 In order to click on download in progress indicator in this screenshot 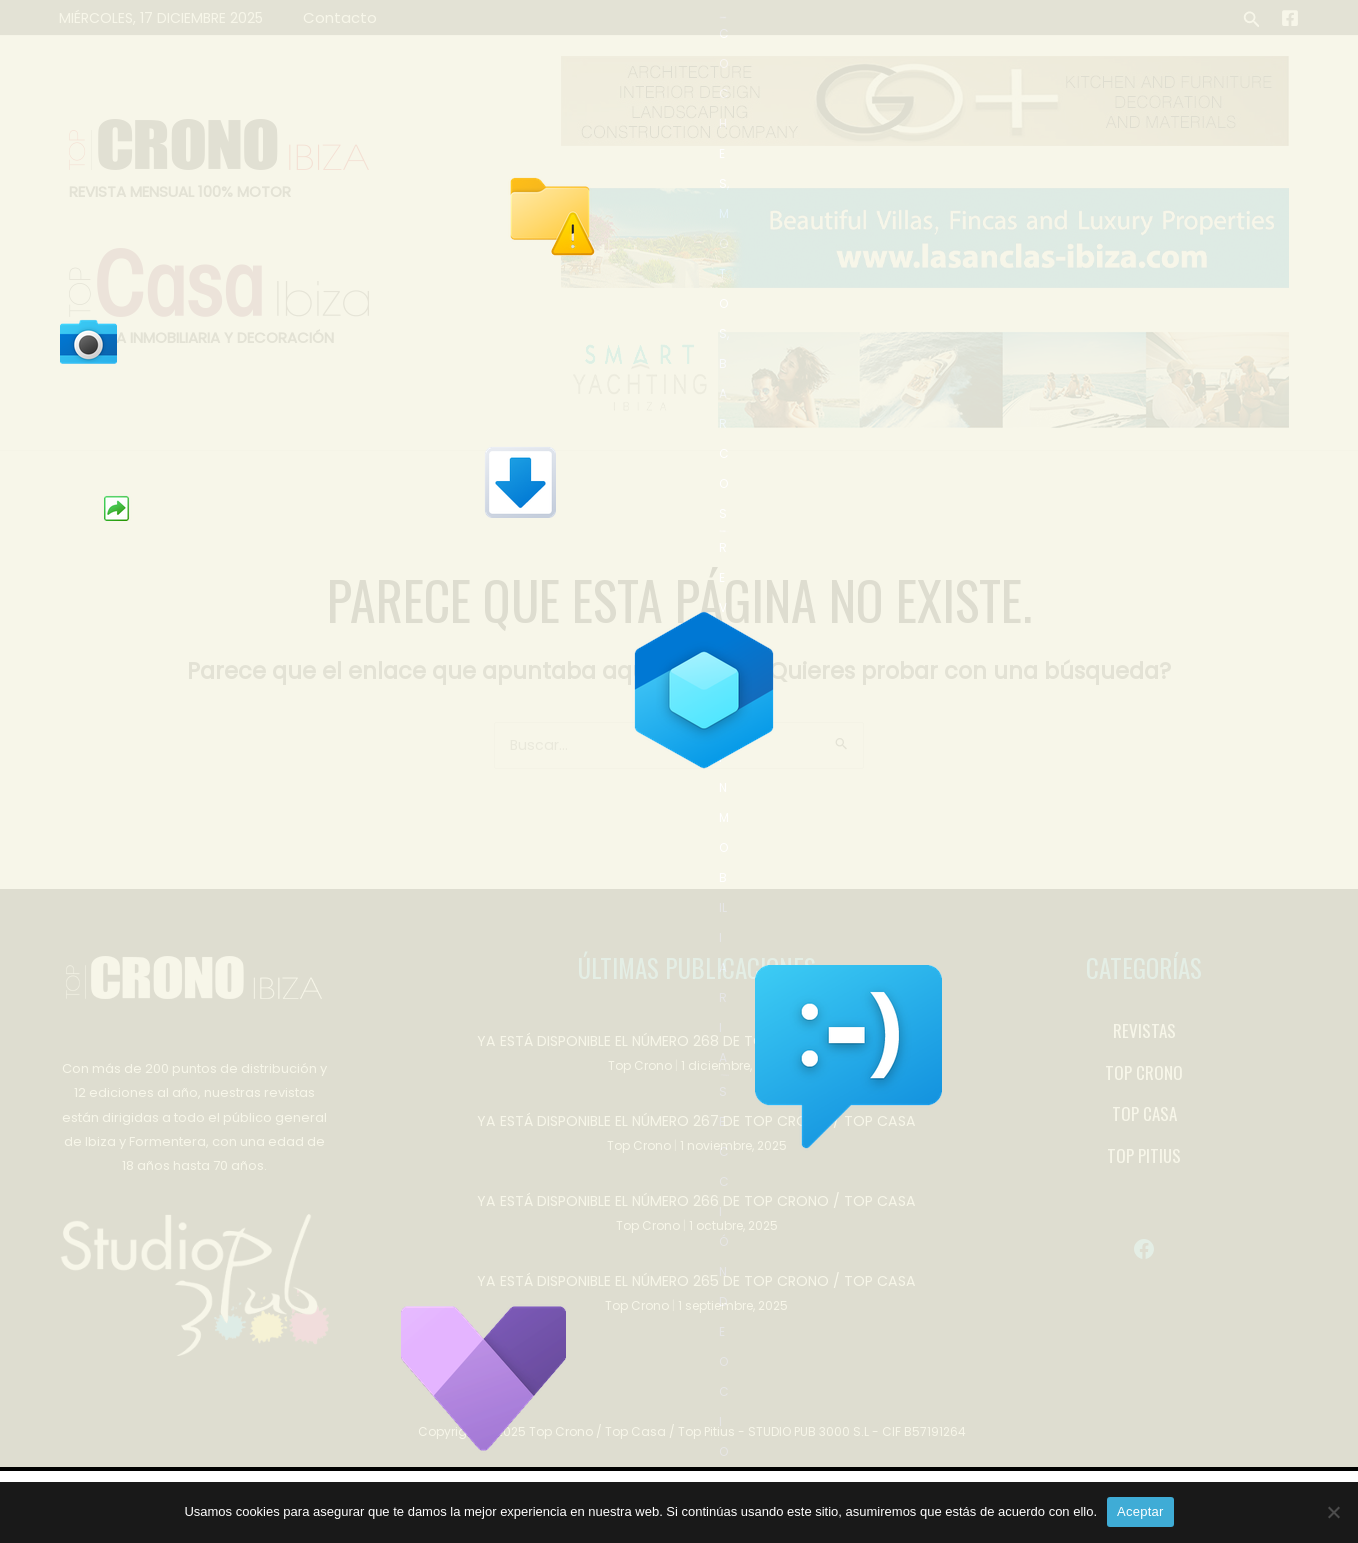, I will do `click(465, 427)`.